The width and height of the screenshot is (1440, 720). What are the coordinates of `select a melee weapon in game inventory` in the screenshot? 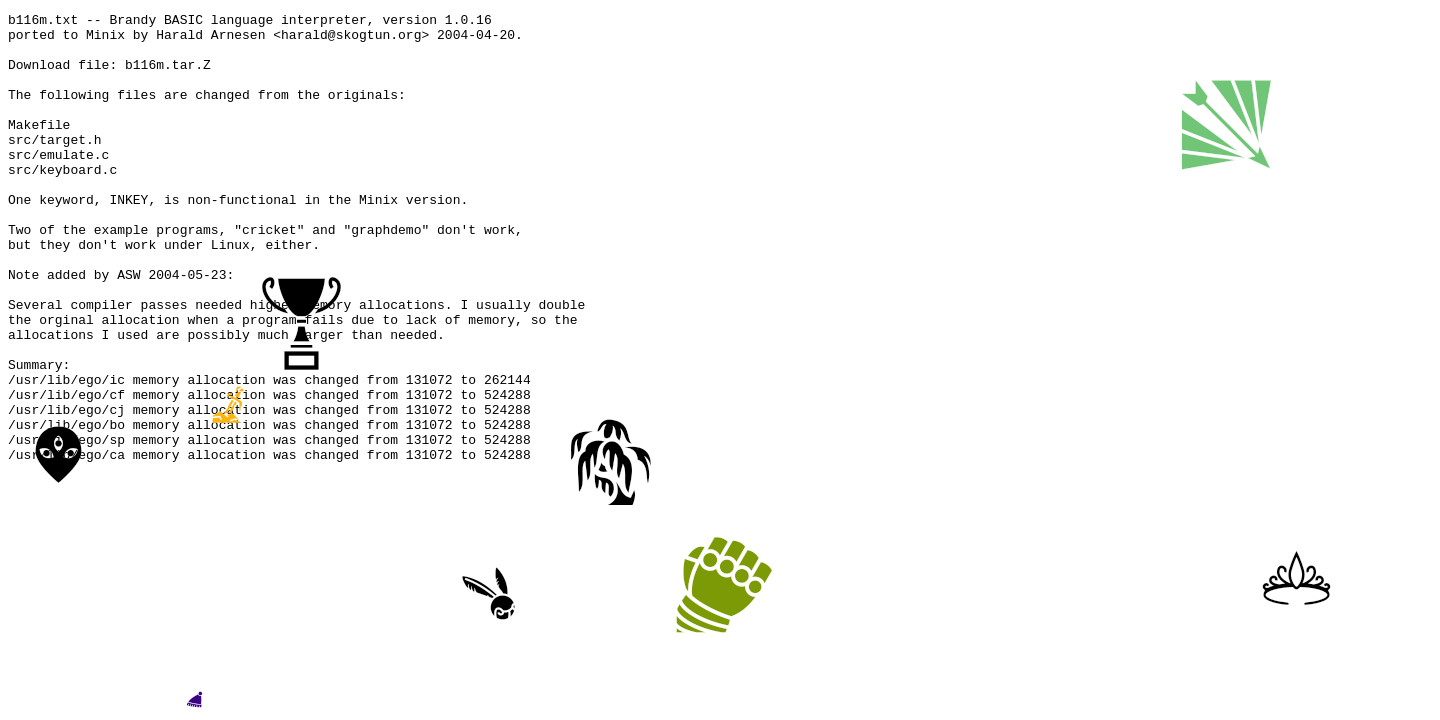 It's located at (230, 404).